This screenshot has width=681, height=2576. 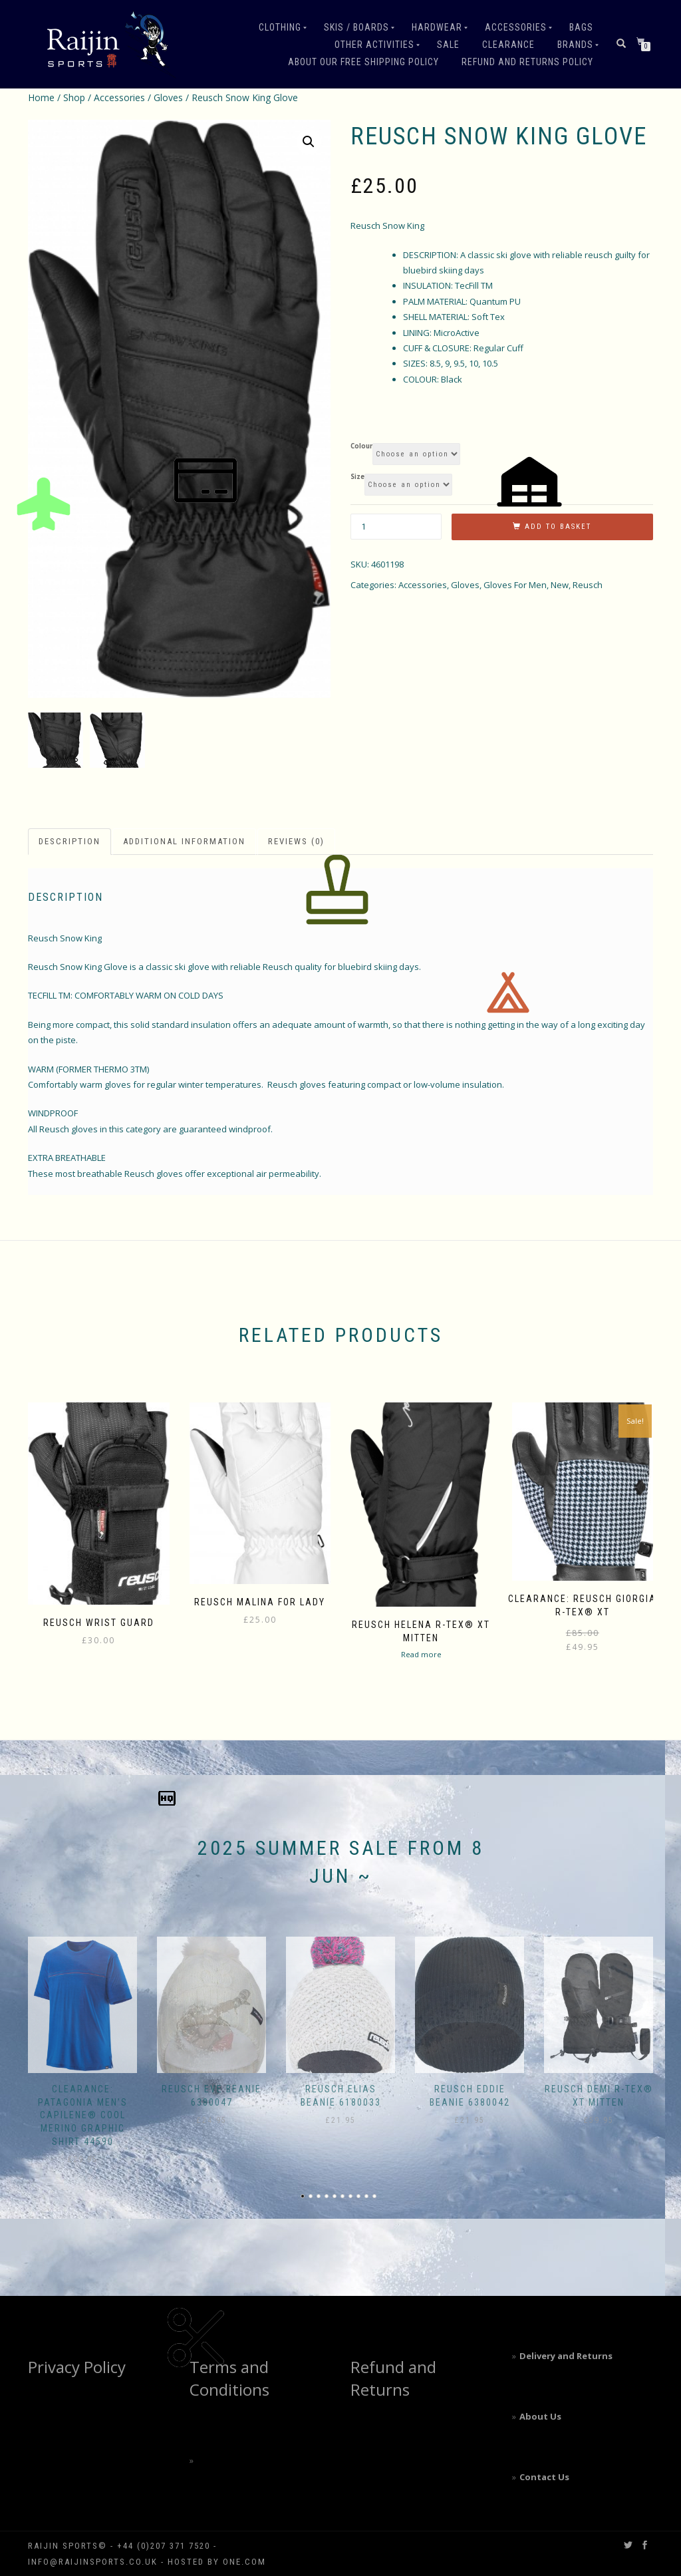 I want to click on apply a stamp or seal to a document, so click(x=337, y=891).